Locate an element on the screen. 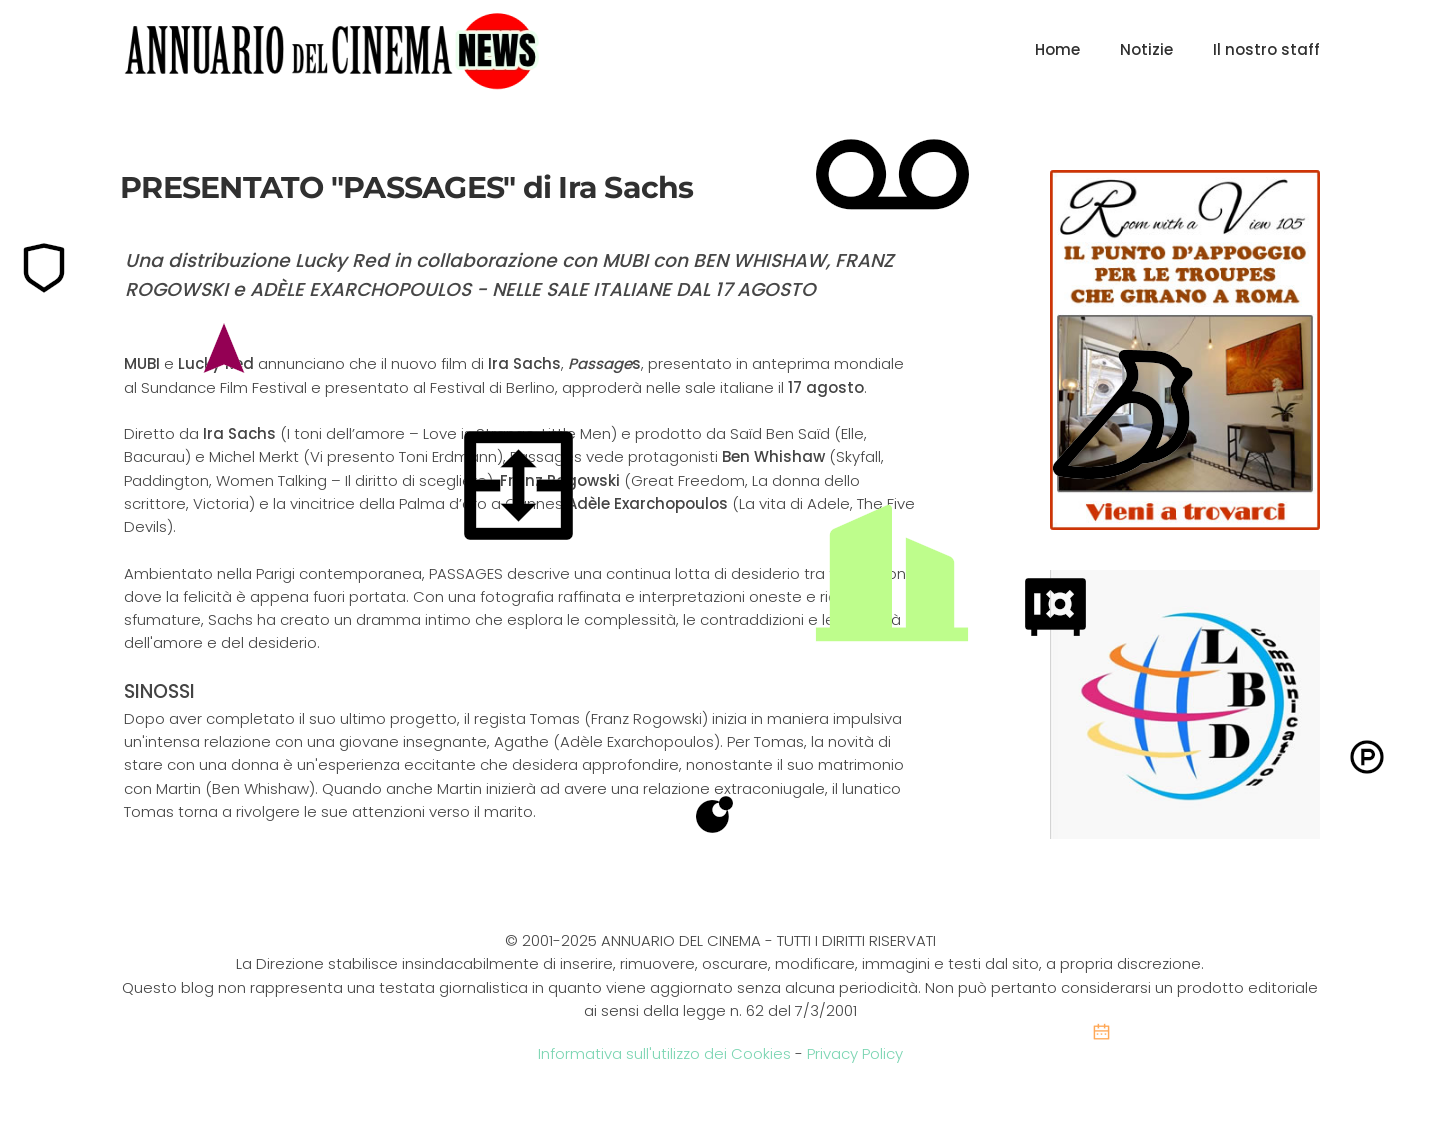 The height and width of the screenshot is (1135, 1440). view calendar or schedule is located at coordinates (1101, 1032).